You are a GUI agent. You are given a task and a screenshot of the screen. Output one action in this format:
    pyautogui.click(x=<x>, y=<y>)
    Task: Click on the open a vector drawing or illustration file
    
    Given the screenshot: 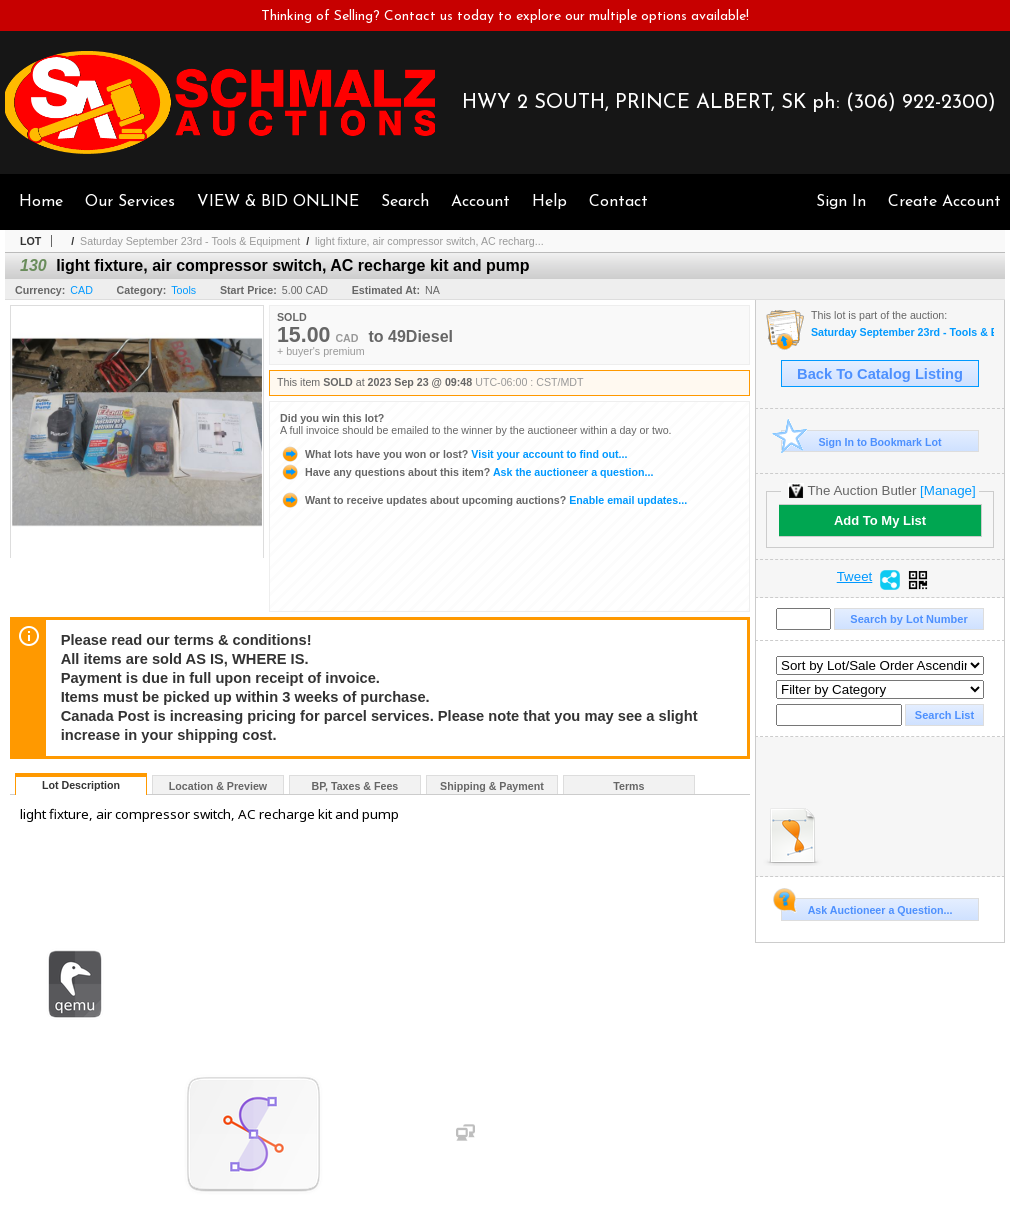 What is the action you would take?
    pyautogui.click(x=793, y=835)
    